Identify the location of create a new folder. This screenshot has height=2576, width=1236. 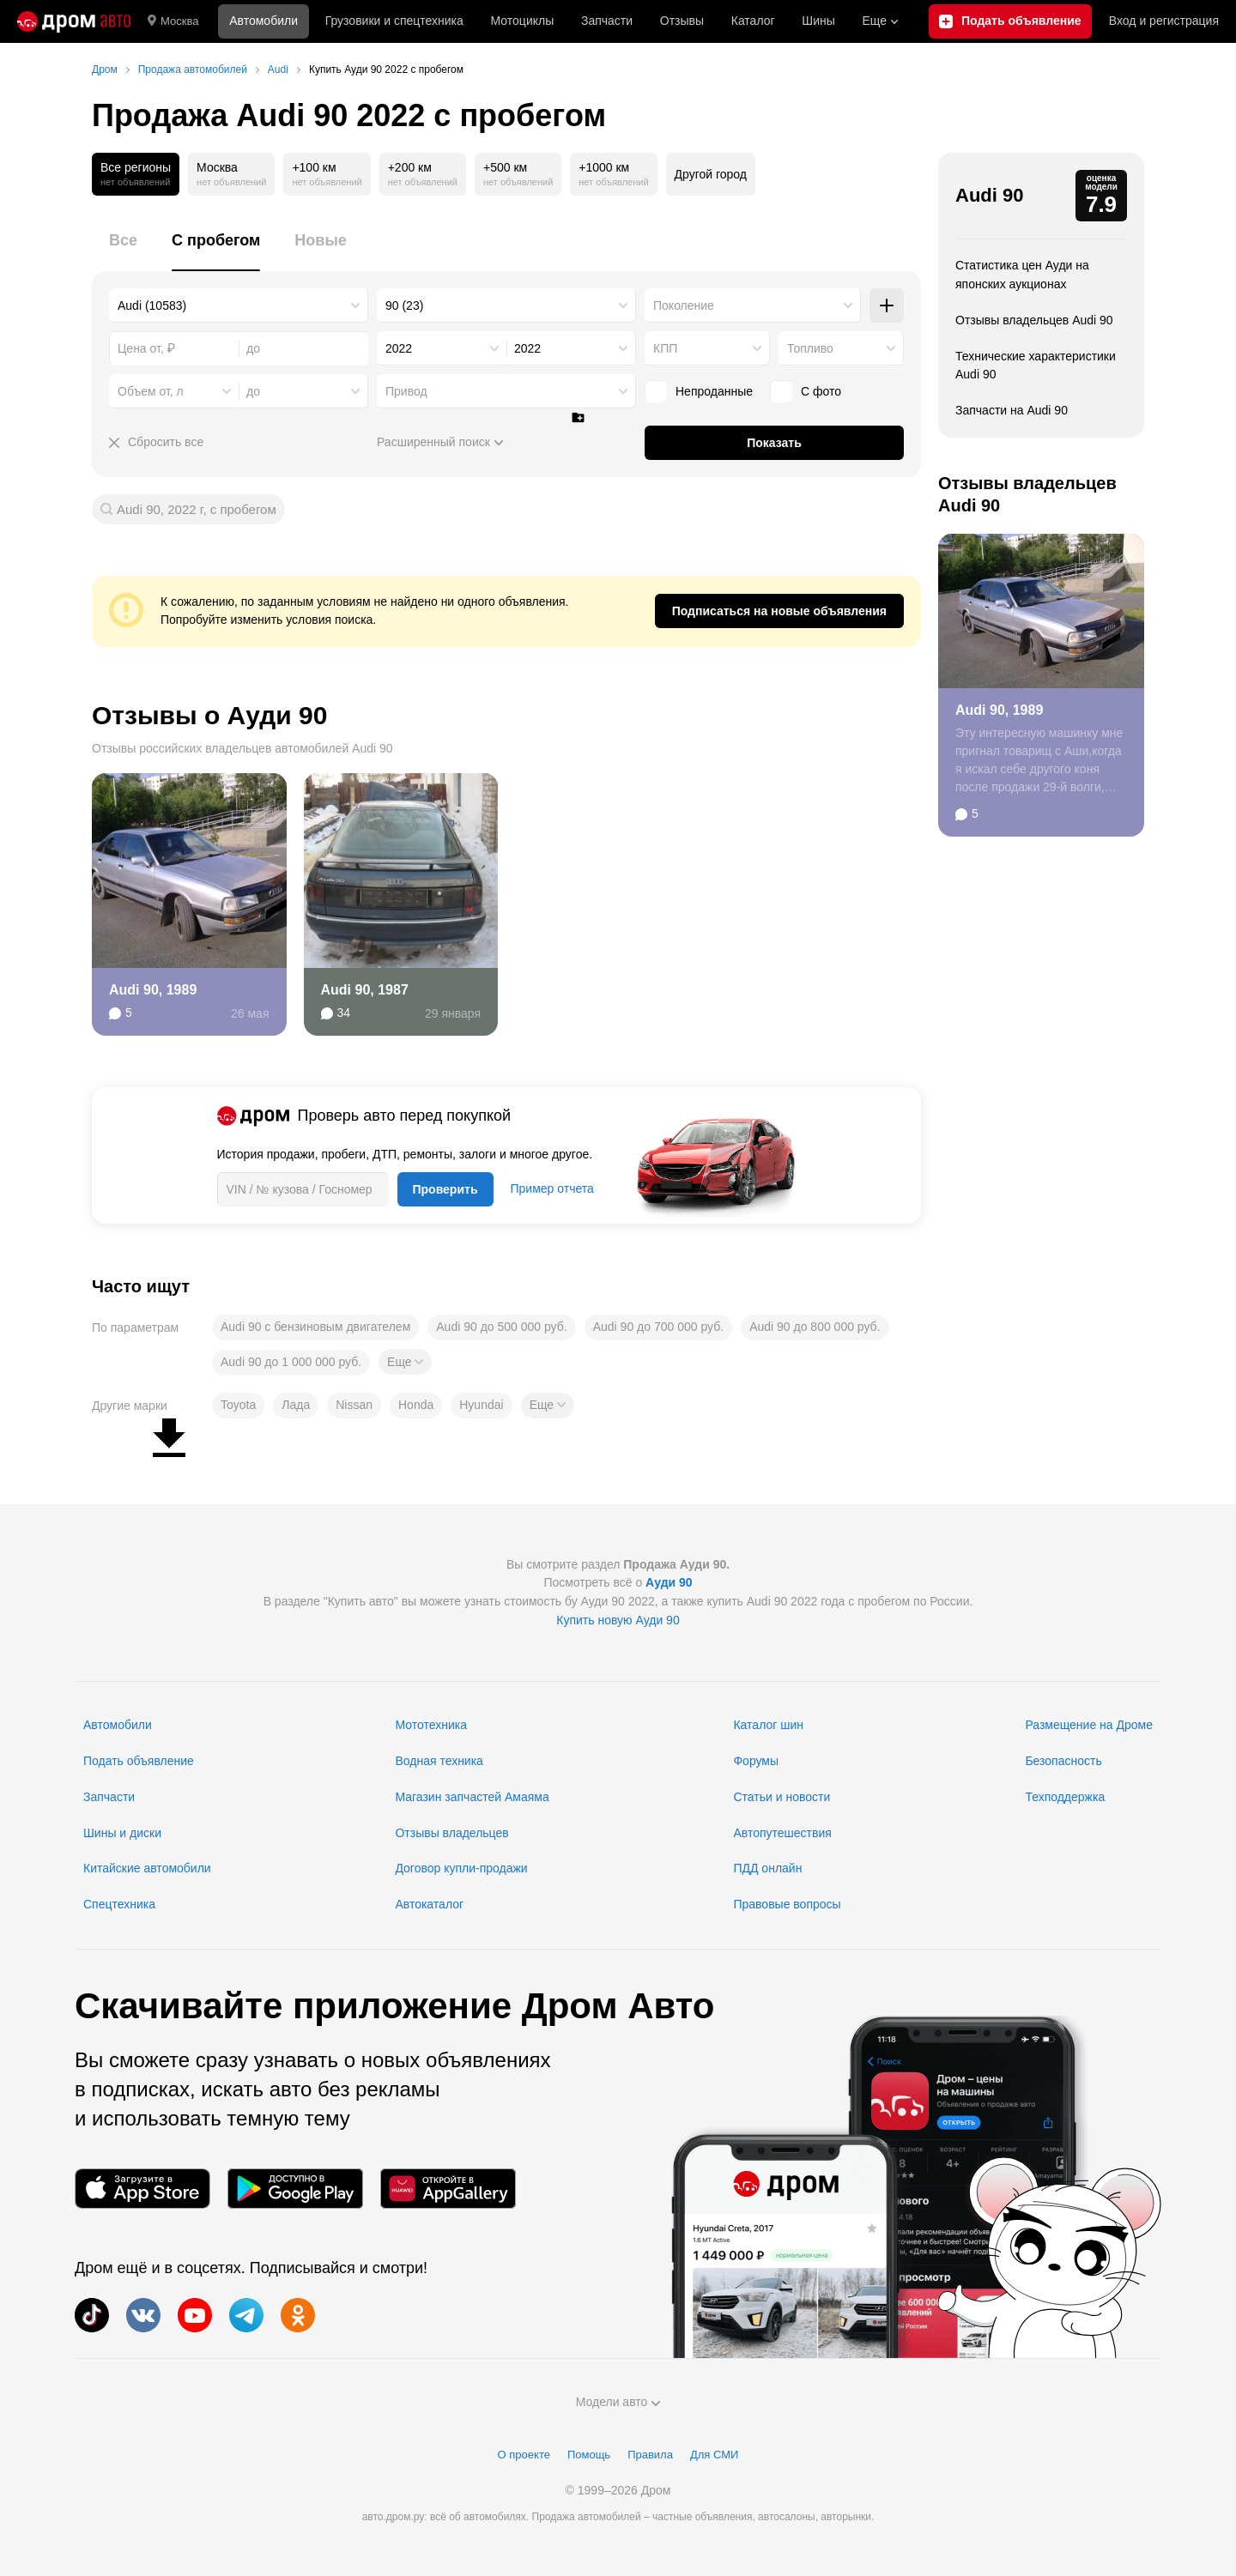
(578, 417).